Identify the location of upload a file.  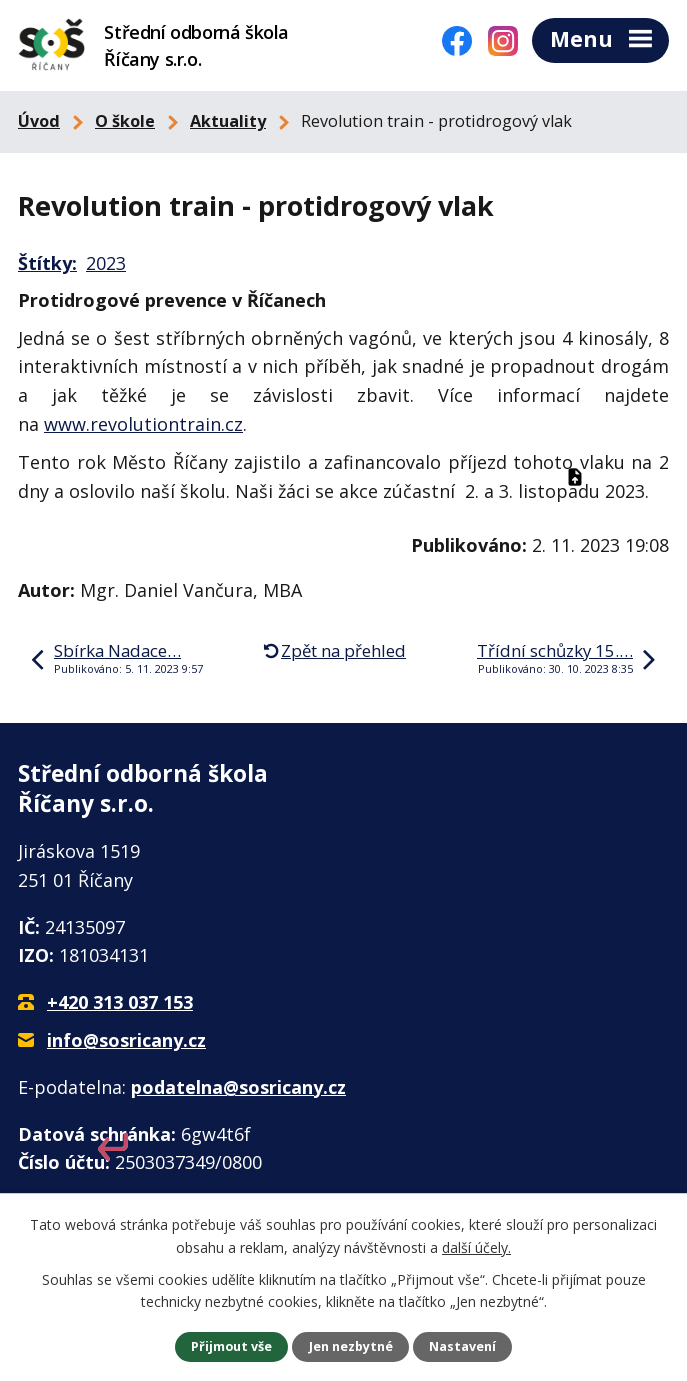
(575, 477).